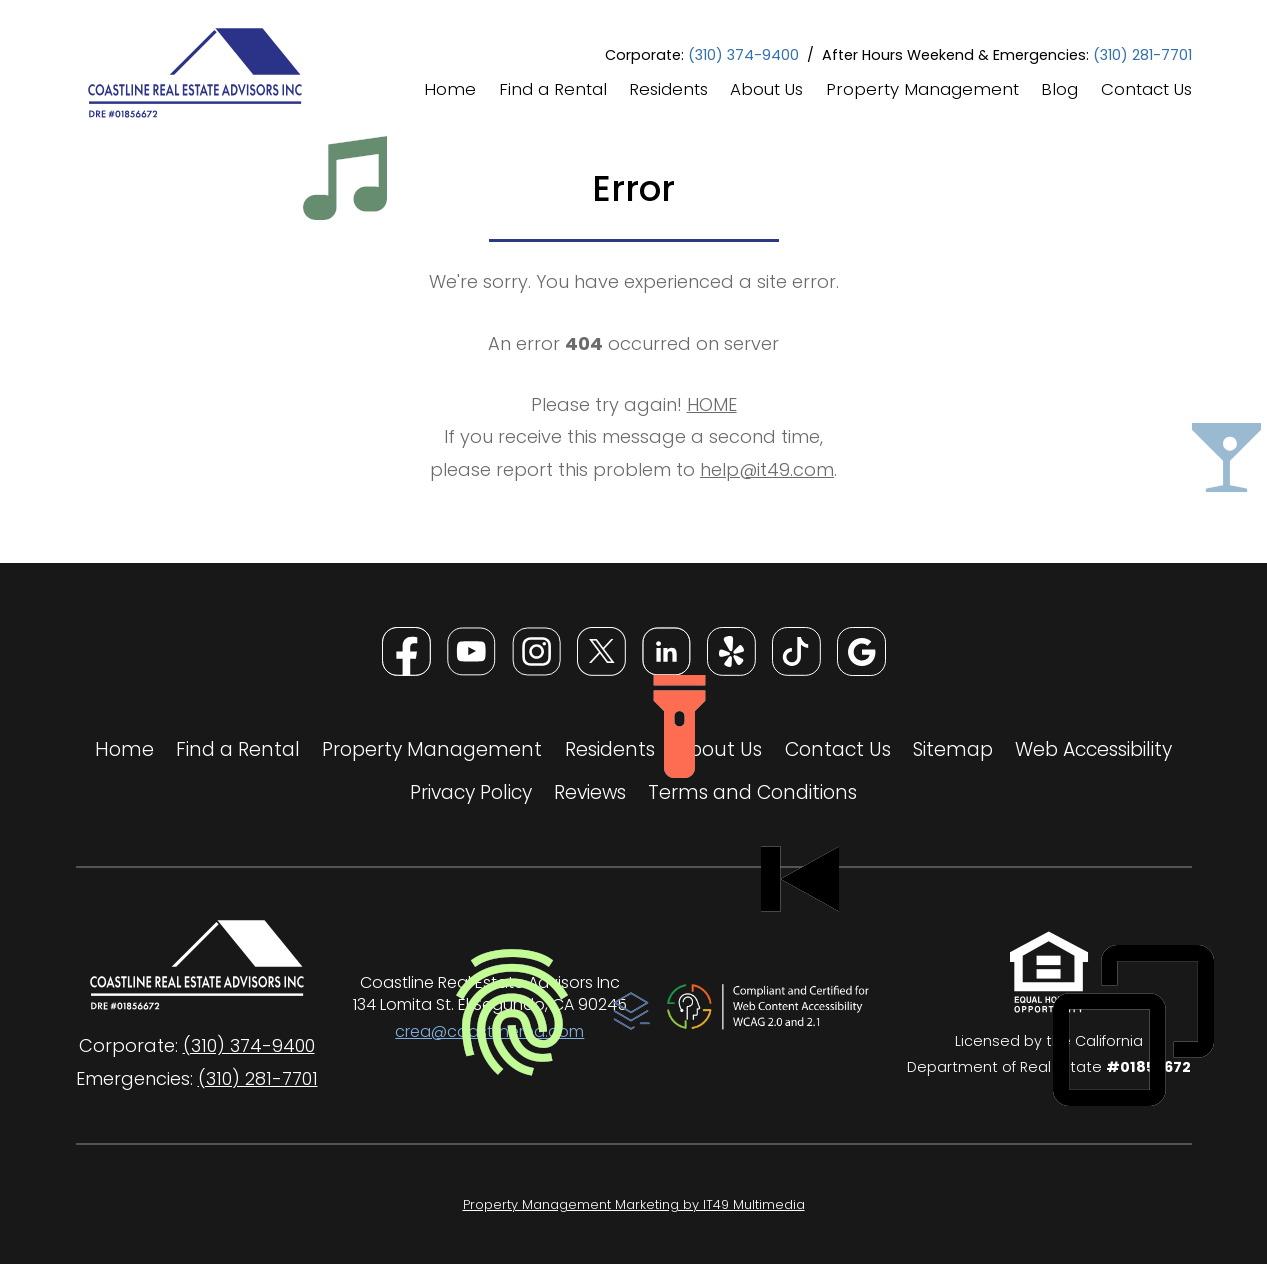  Describe the element at coordinates (800, 879) in the screenshot. I see `skip to previous track` at that location.